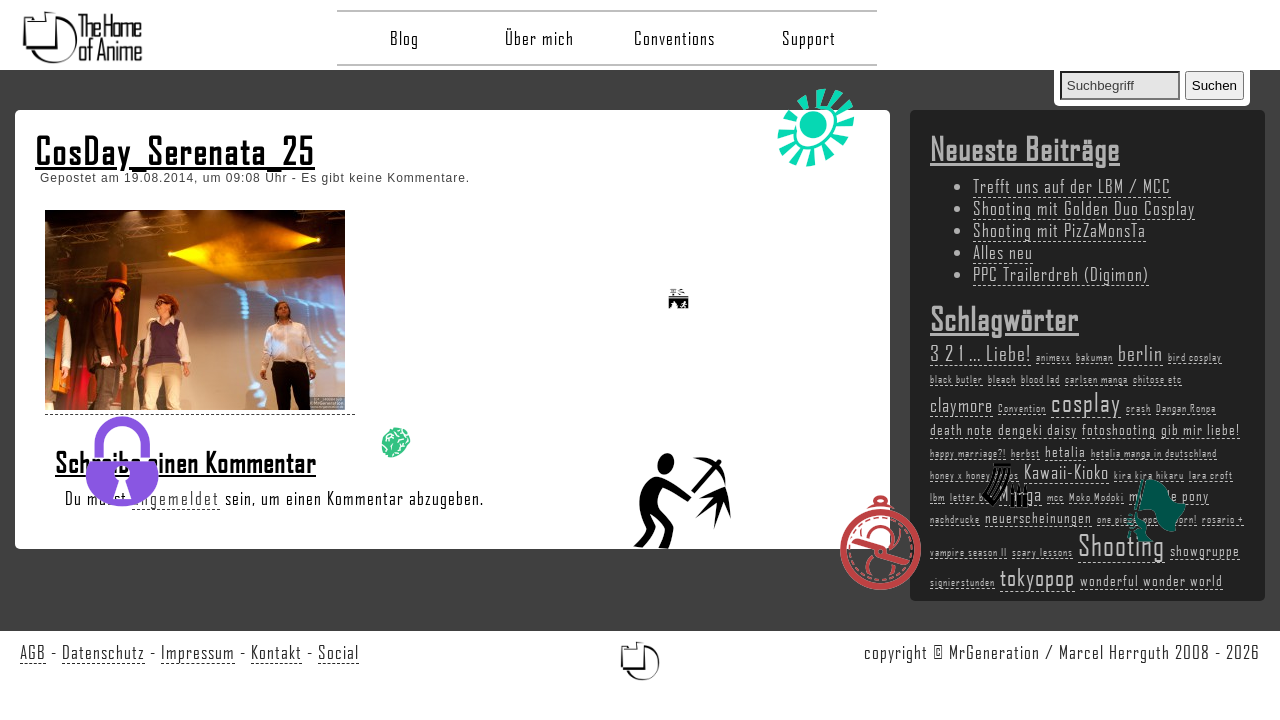  What do you see at coordinates (880, 542) in the screenshot?
I see `navigate to astronomy or celestial tools` at bounding box center [880, 542].